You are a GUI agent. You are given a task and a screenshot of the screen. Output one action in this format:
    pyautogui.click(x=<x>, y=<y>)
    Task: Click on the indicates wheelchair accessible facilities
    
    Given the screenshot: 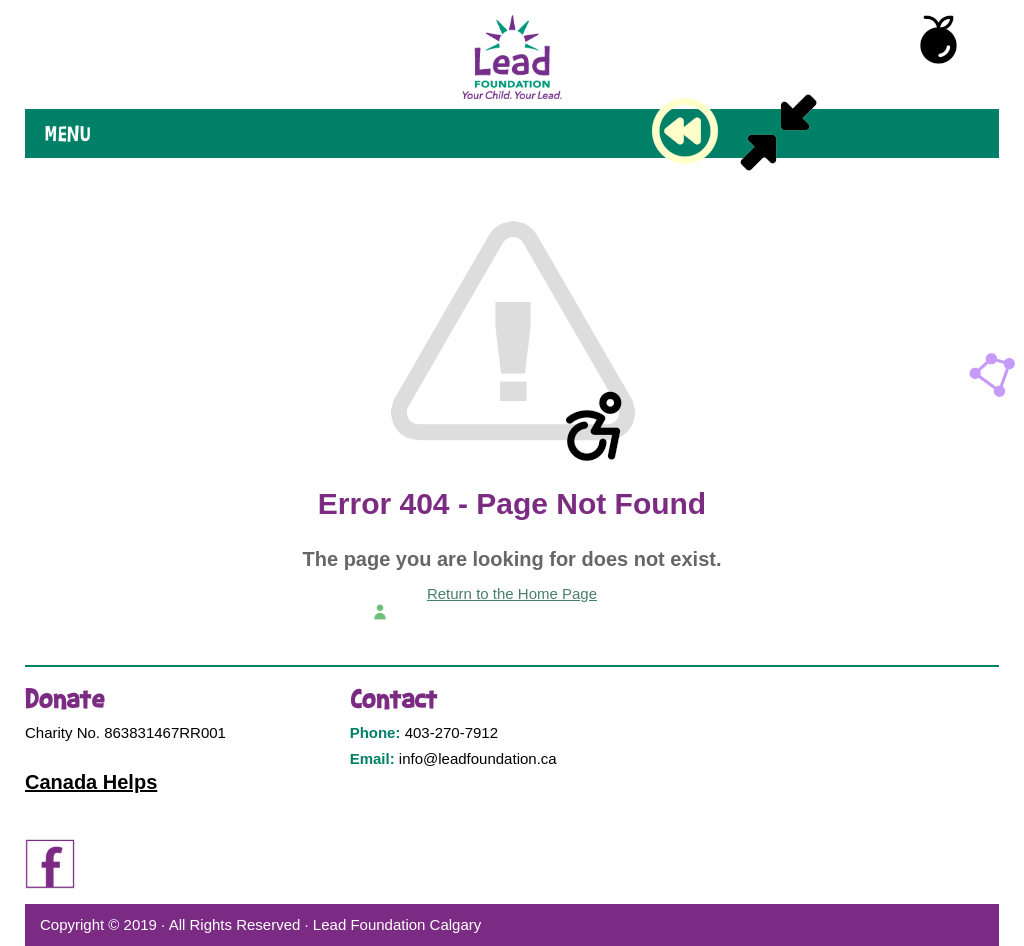 What is the action you would take?
    pyautogui.click(x=595, y=427)
    